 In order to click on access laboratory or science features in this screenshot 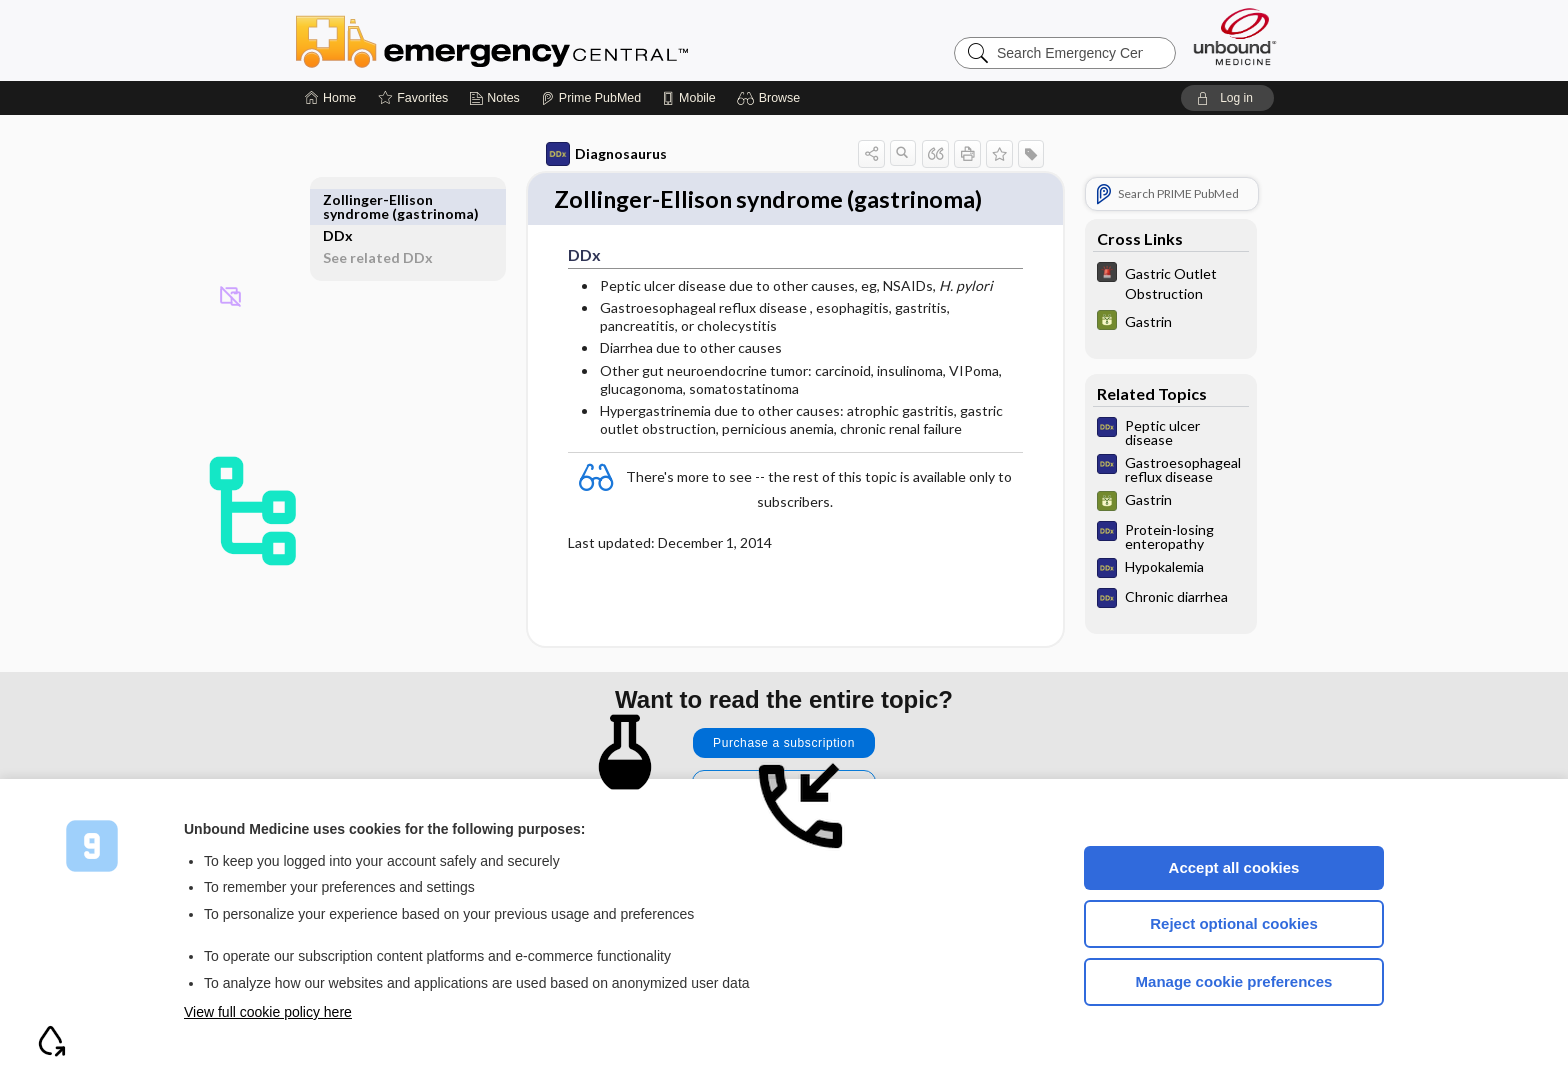, I will do `click(625, 752)`.